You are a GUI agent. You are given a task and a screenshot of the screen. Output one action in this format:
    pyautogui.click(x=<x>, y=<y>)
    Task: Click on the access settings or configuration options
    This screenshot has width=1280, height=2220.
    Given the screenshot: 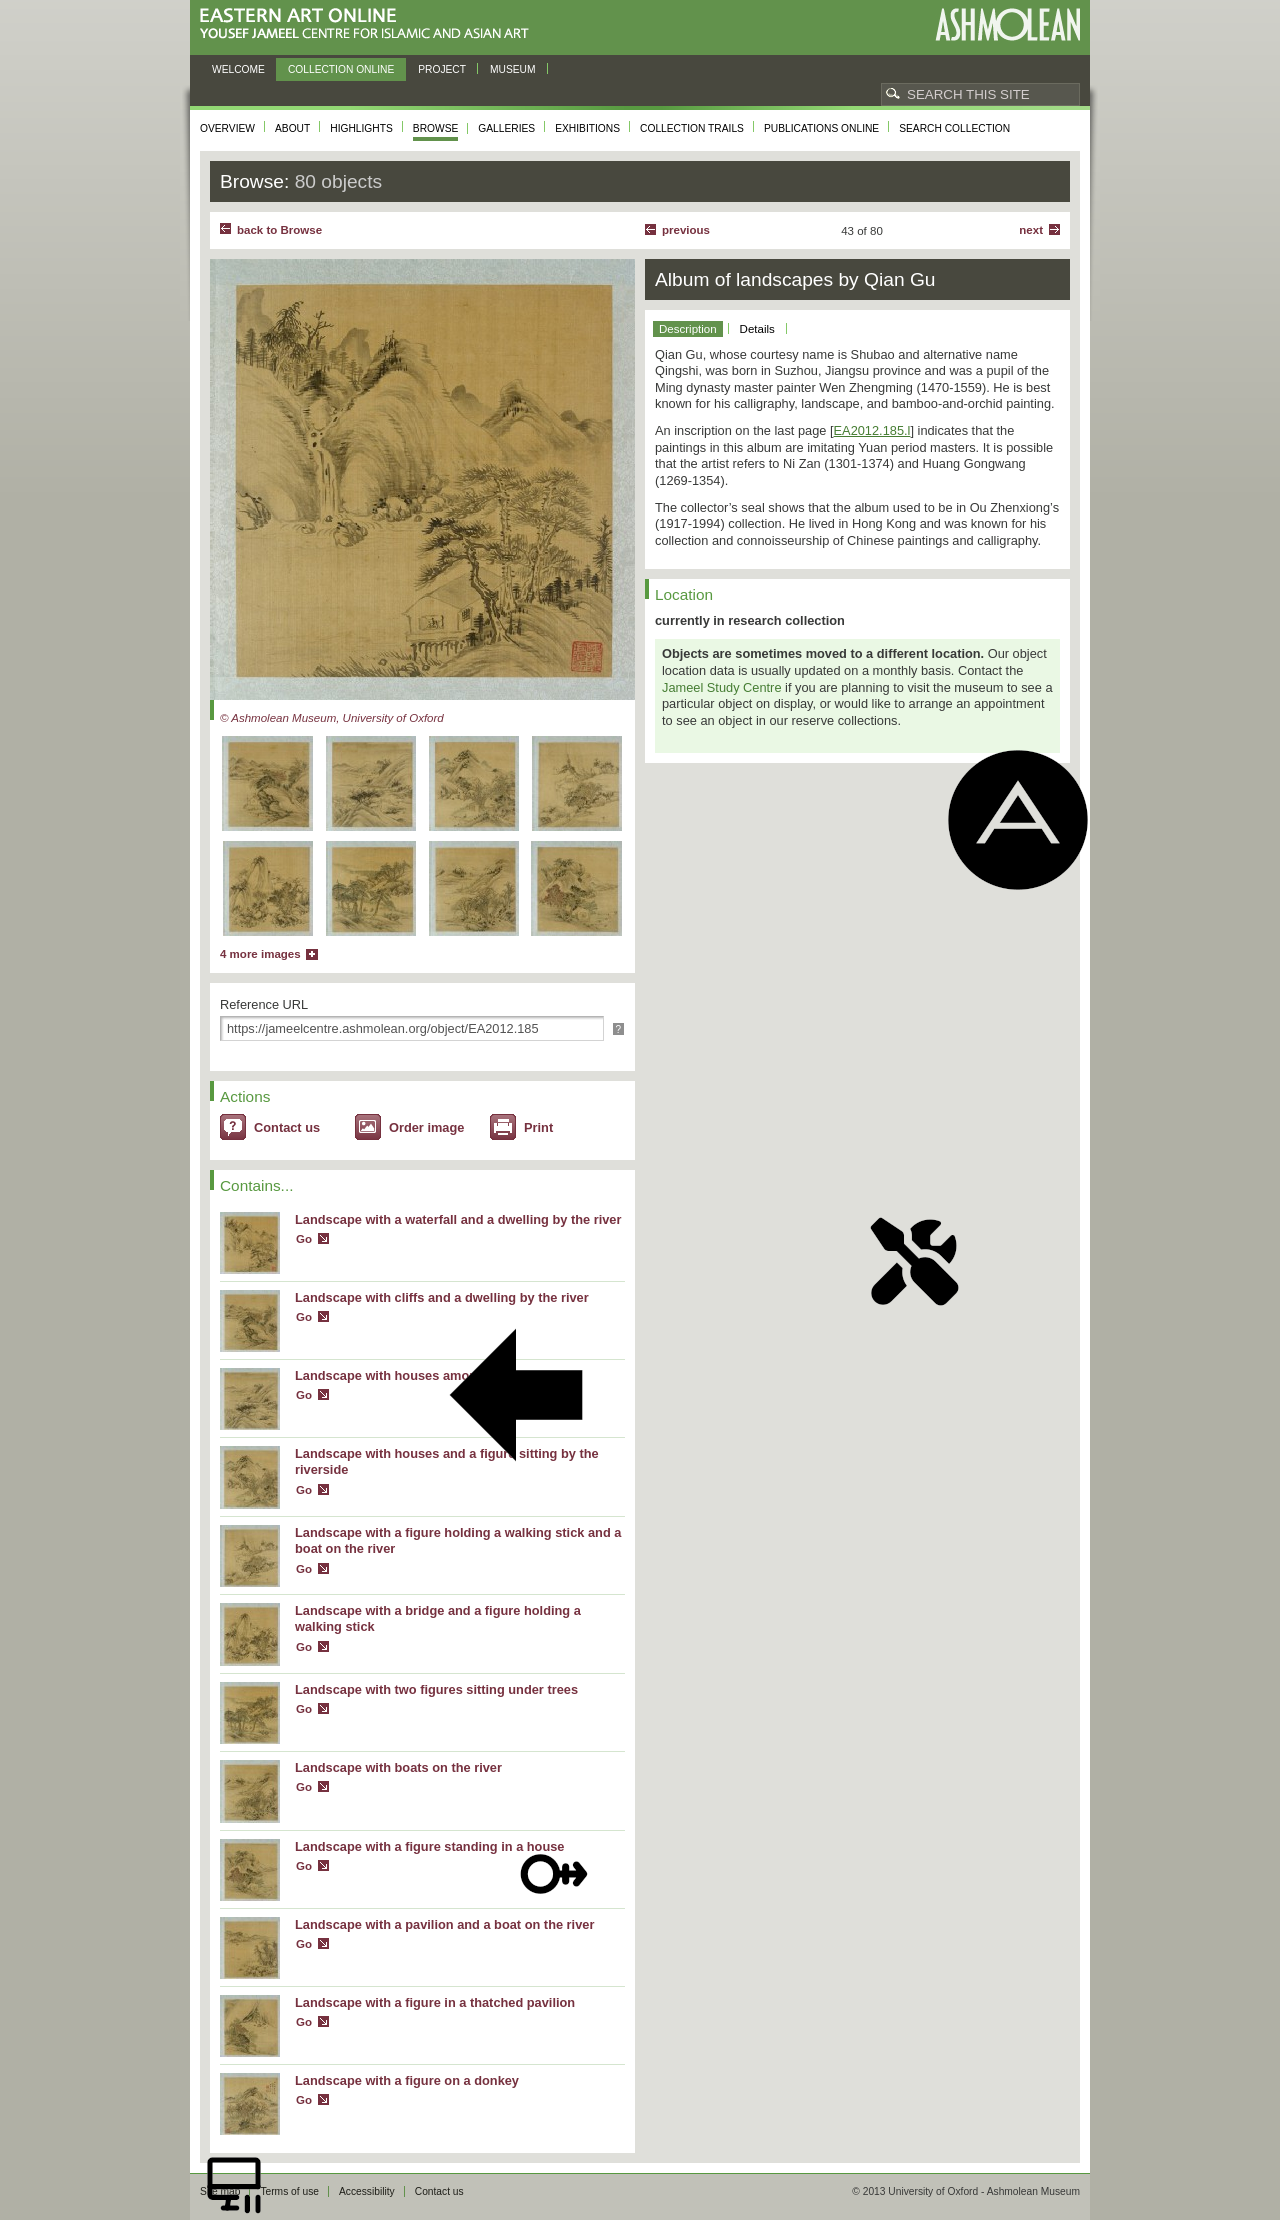 What is the action you would take?
    pyautogui.click(x=914, y=1261)
    